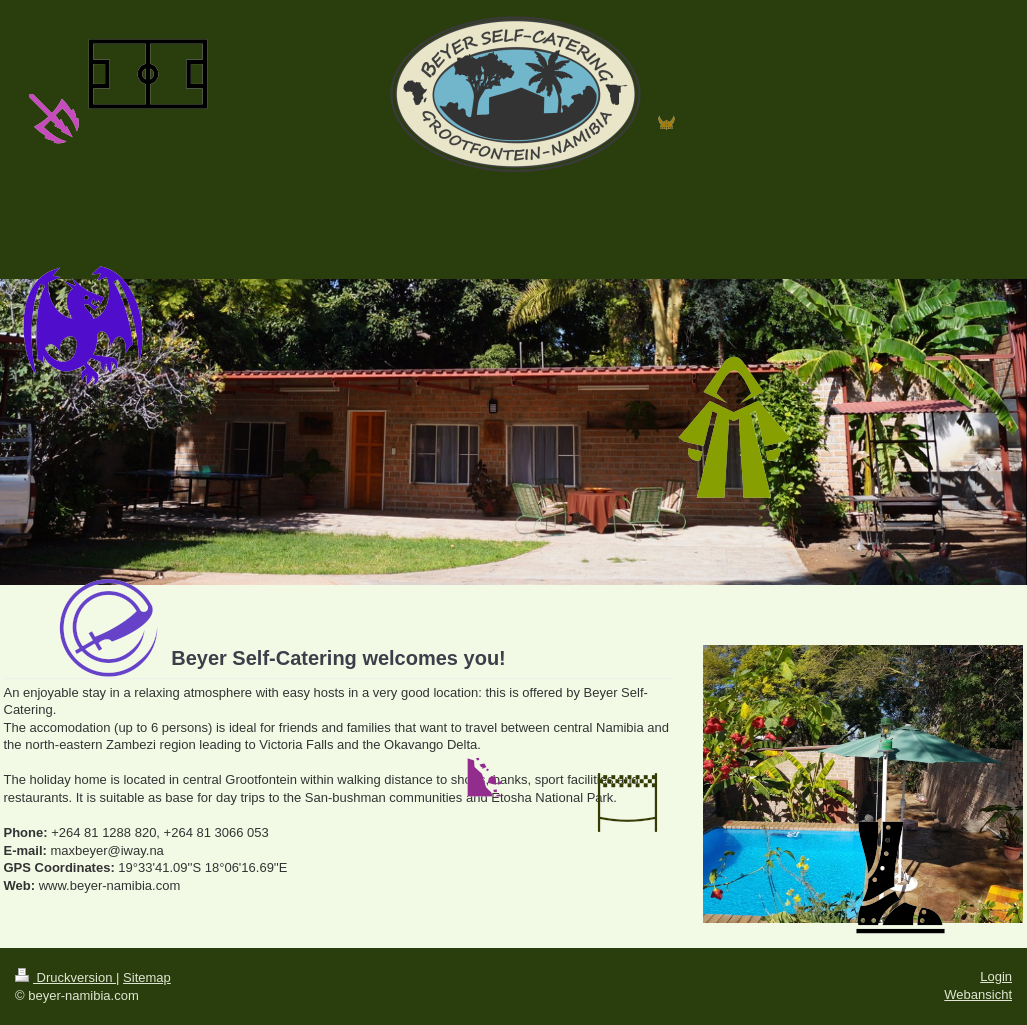 Image resolution: width=1027 pixels, height=1025 pixels. I want to click on select wyvern character or creature type, so click(83, 326).